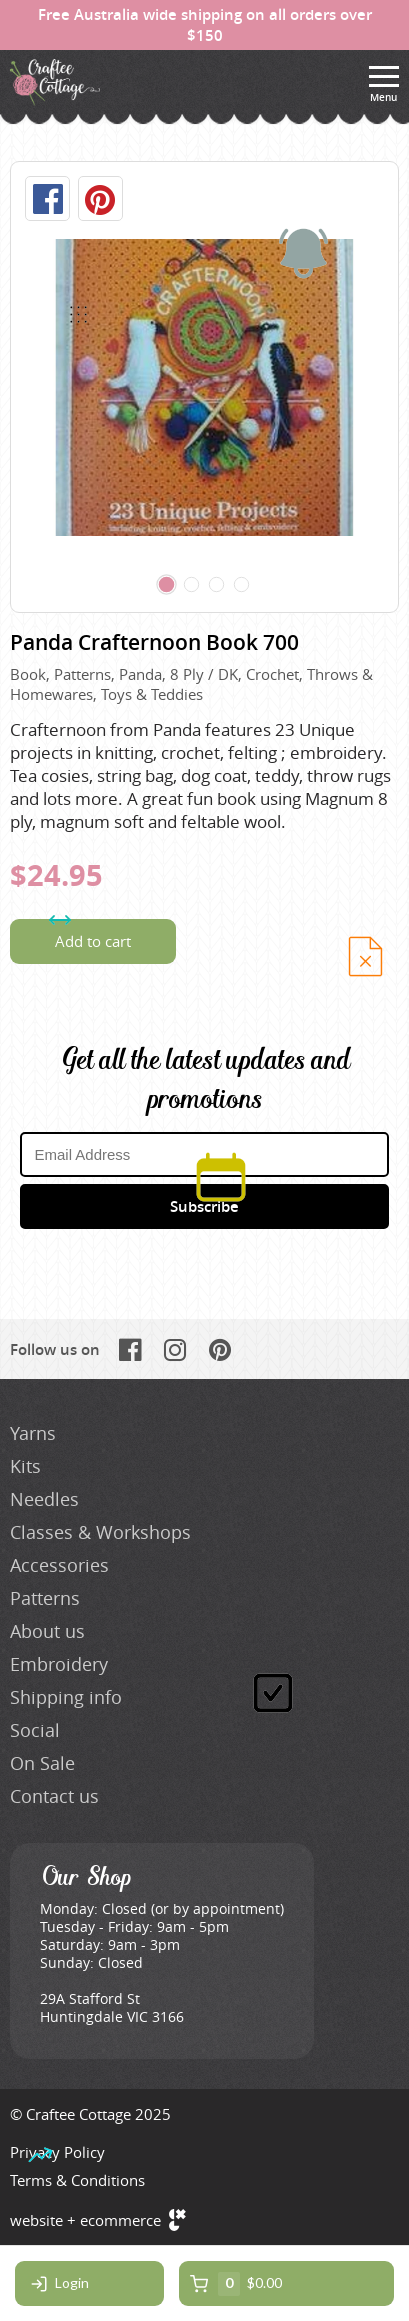 This screenshot has width=409, height=2321. I want to click on new notification alert, so click(303, 253).